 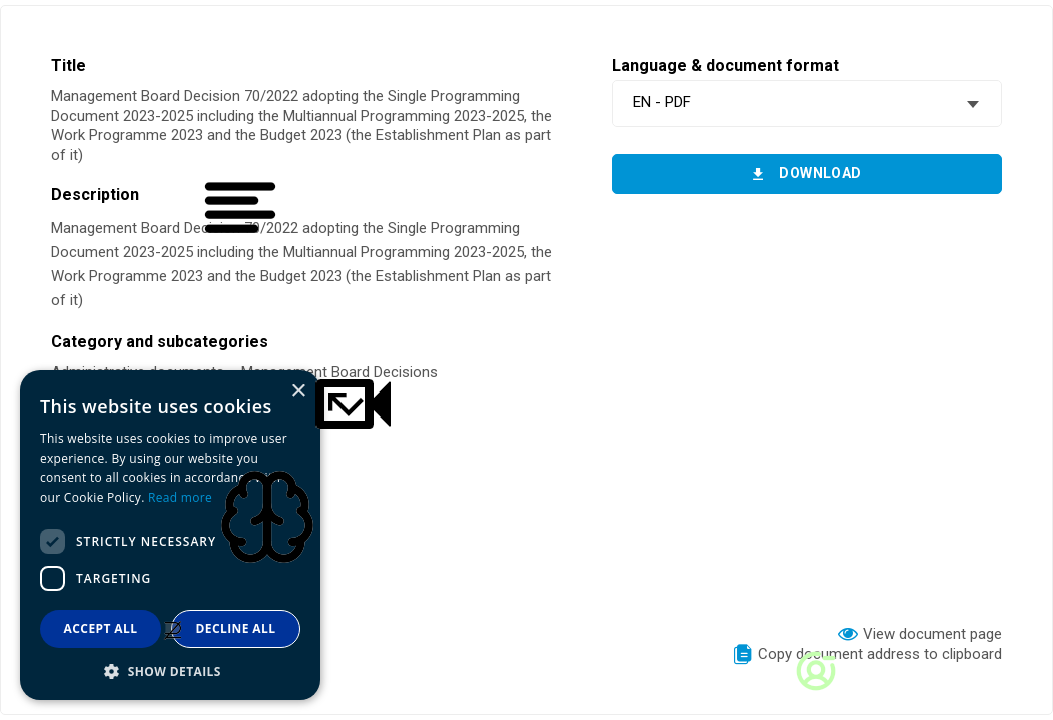 I want to click on remove a user from your contacts, so click(x=816, y=671).